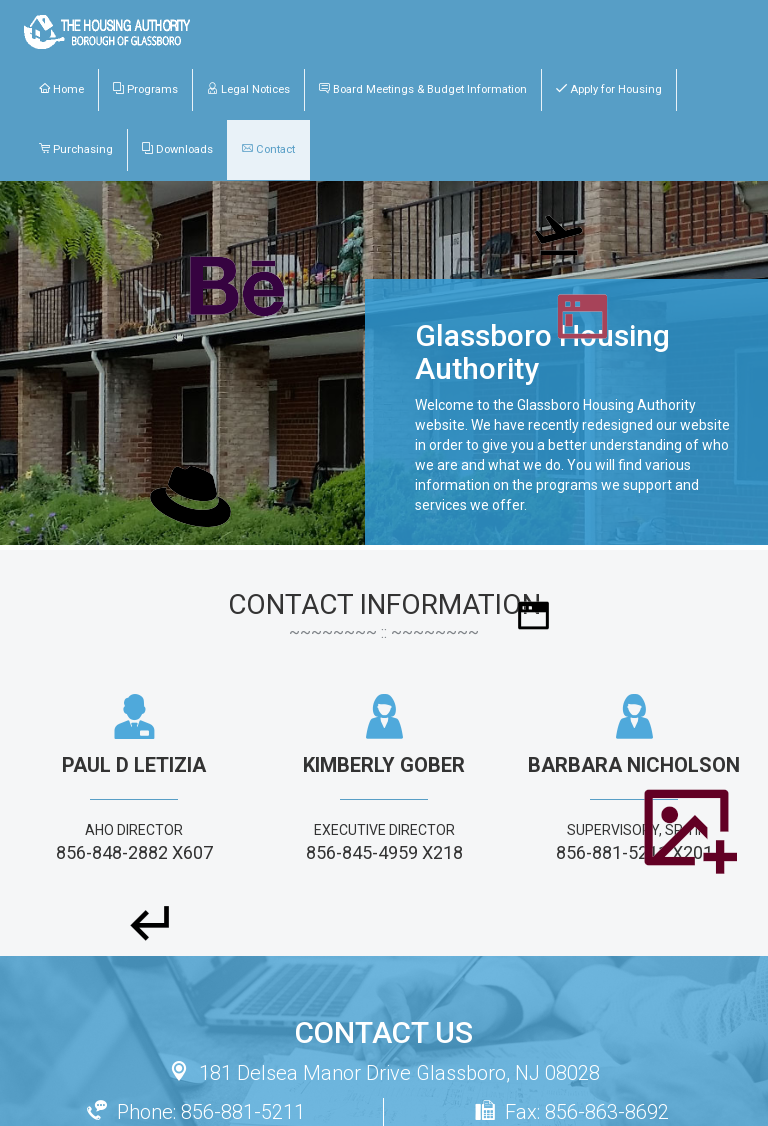 This screenshot has width=768, height=1126. What do you see at coordinates (559, 234) in the screenshot?
I see `view departing flights` at bounding box center [559, 234].